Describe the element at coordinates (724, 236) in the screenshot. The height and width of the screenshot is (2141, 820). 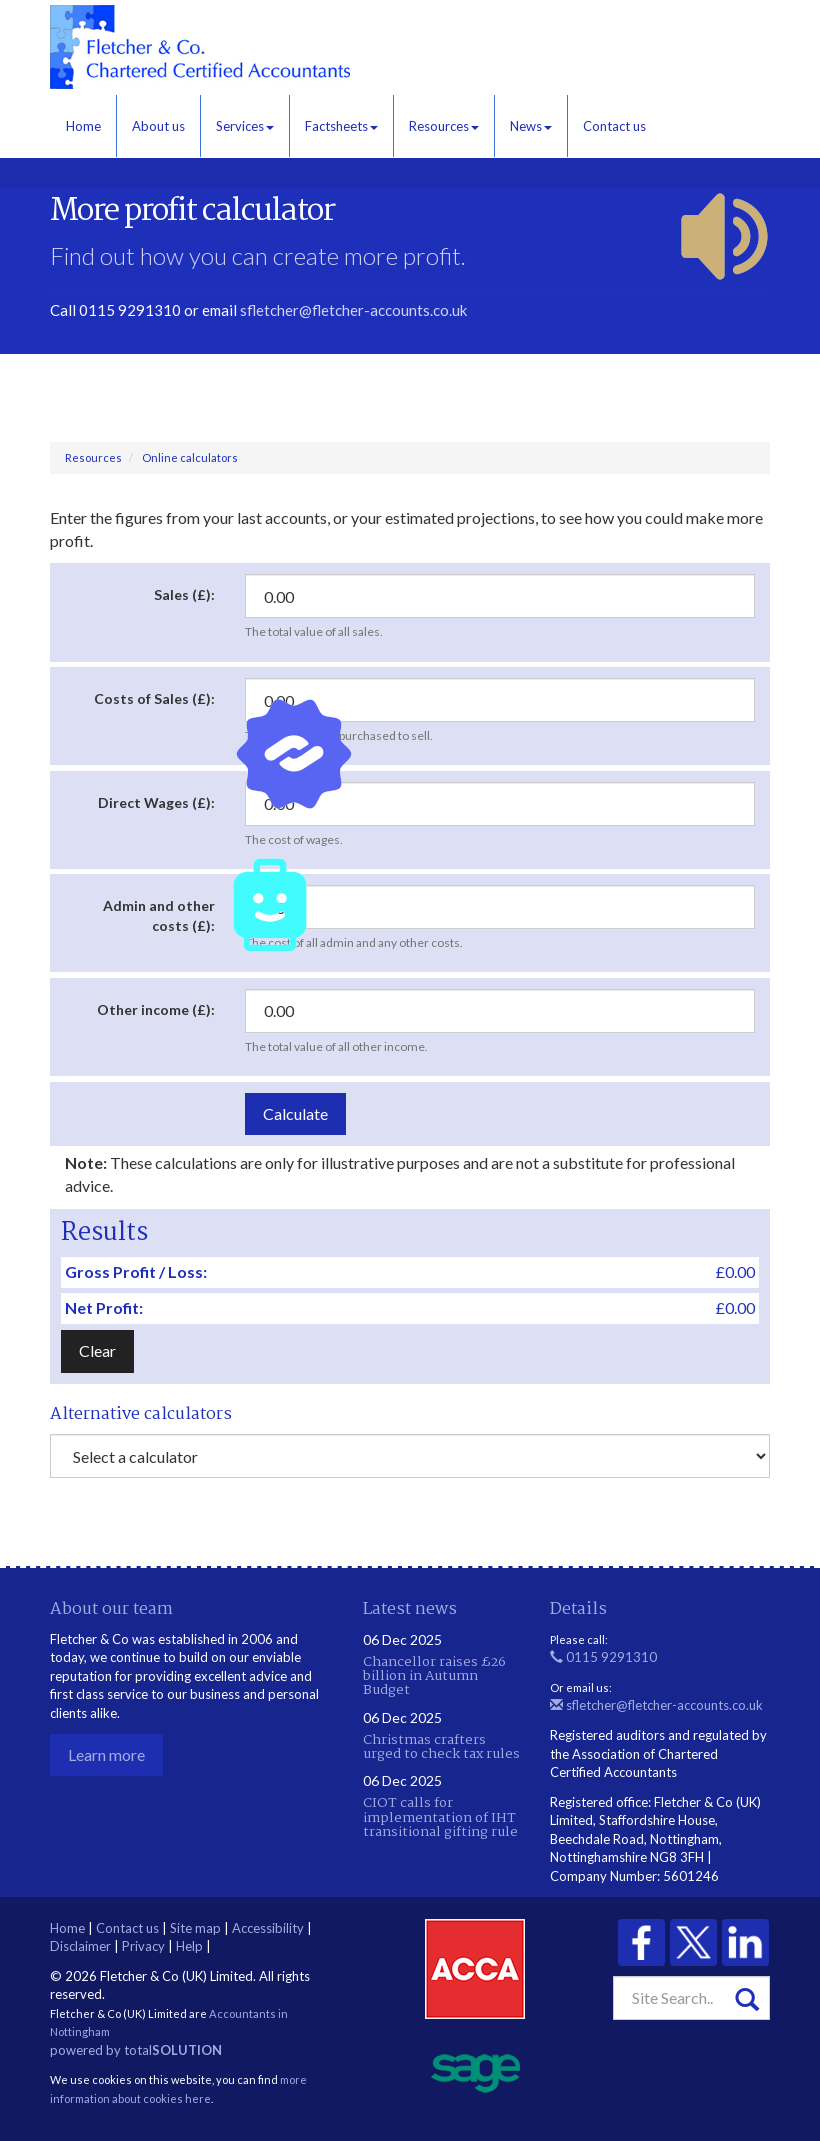
I see `join a voice channel` at that location.